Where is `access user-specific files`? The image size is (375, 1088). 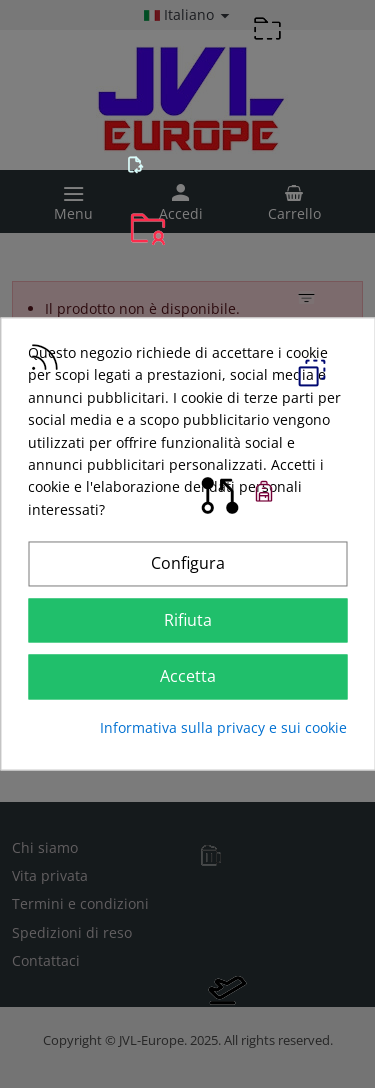 access user-specific files is located at coordinates (148, 228).